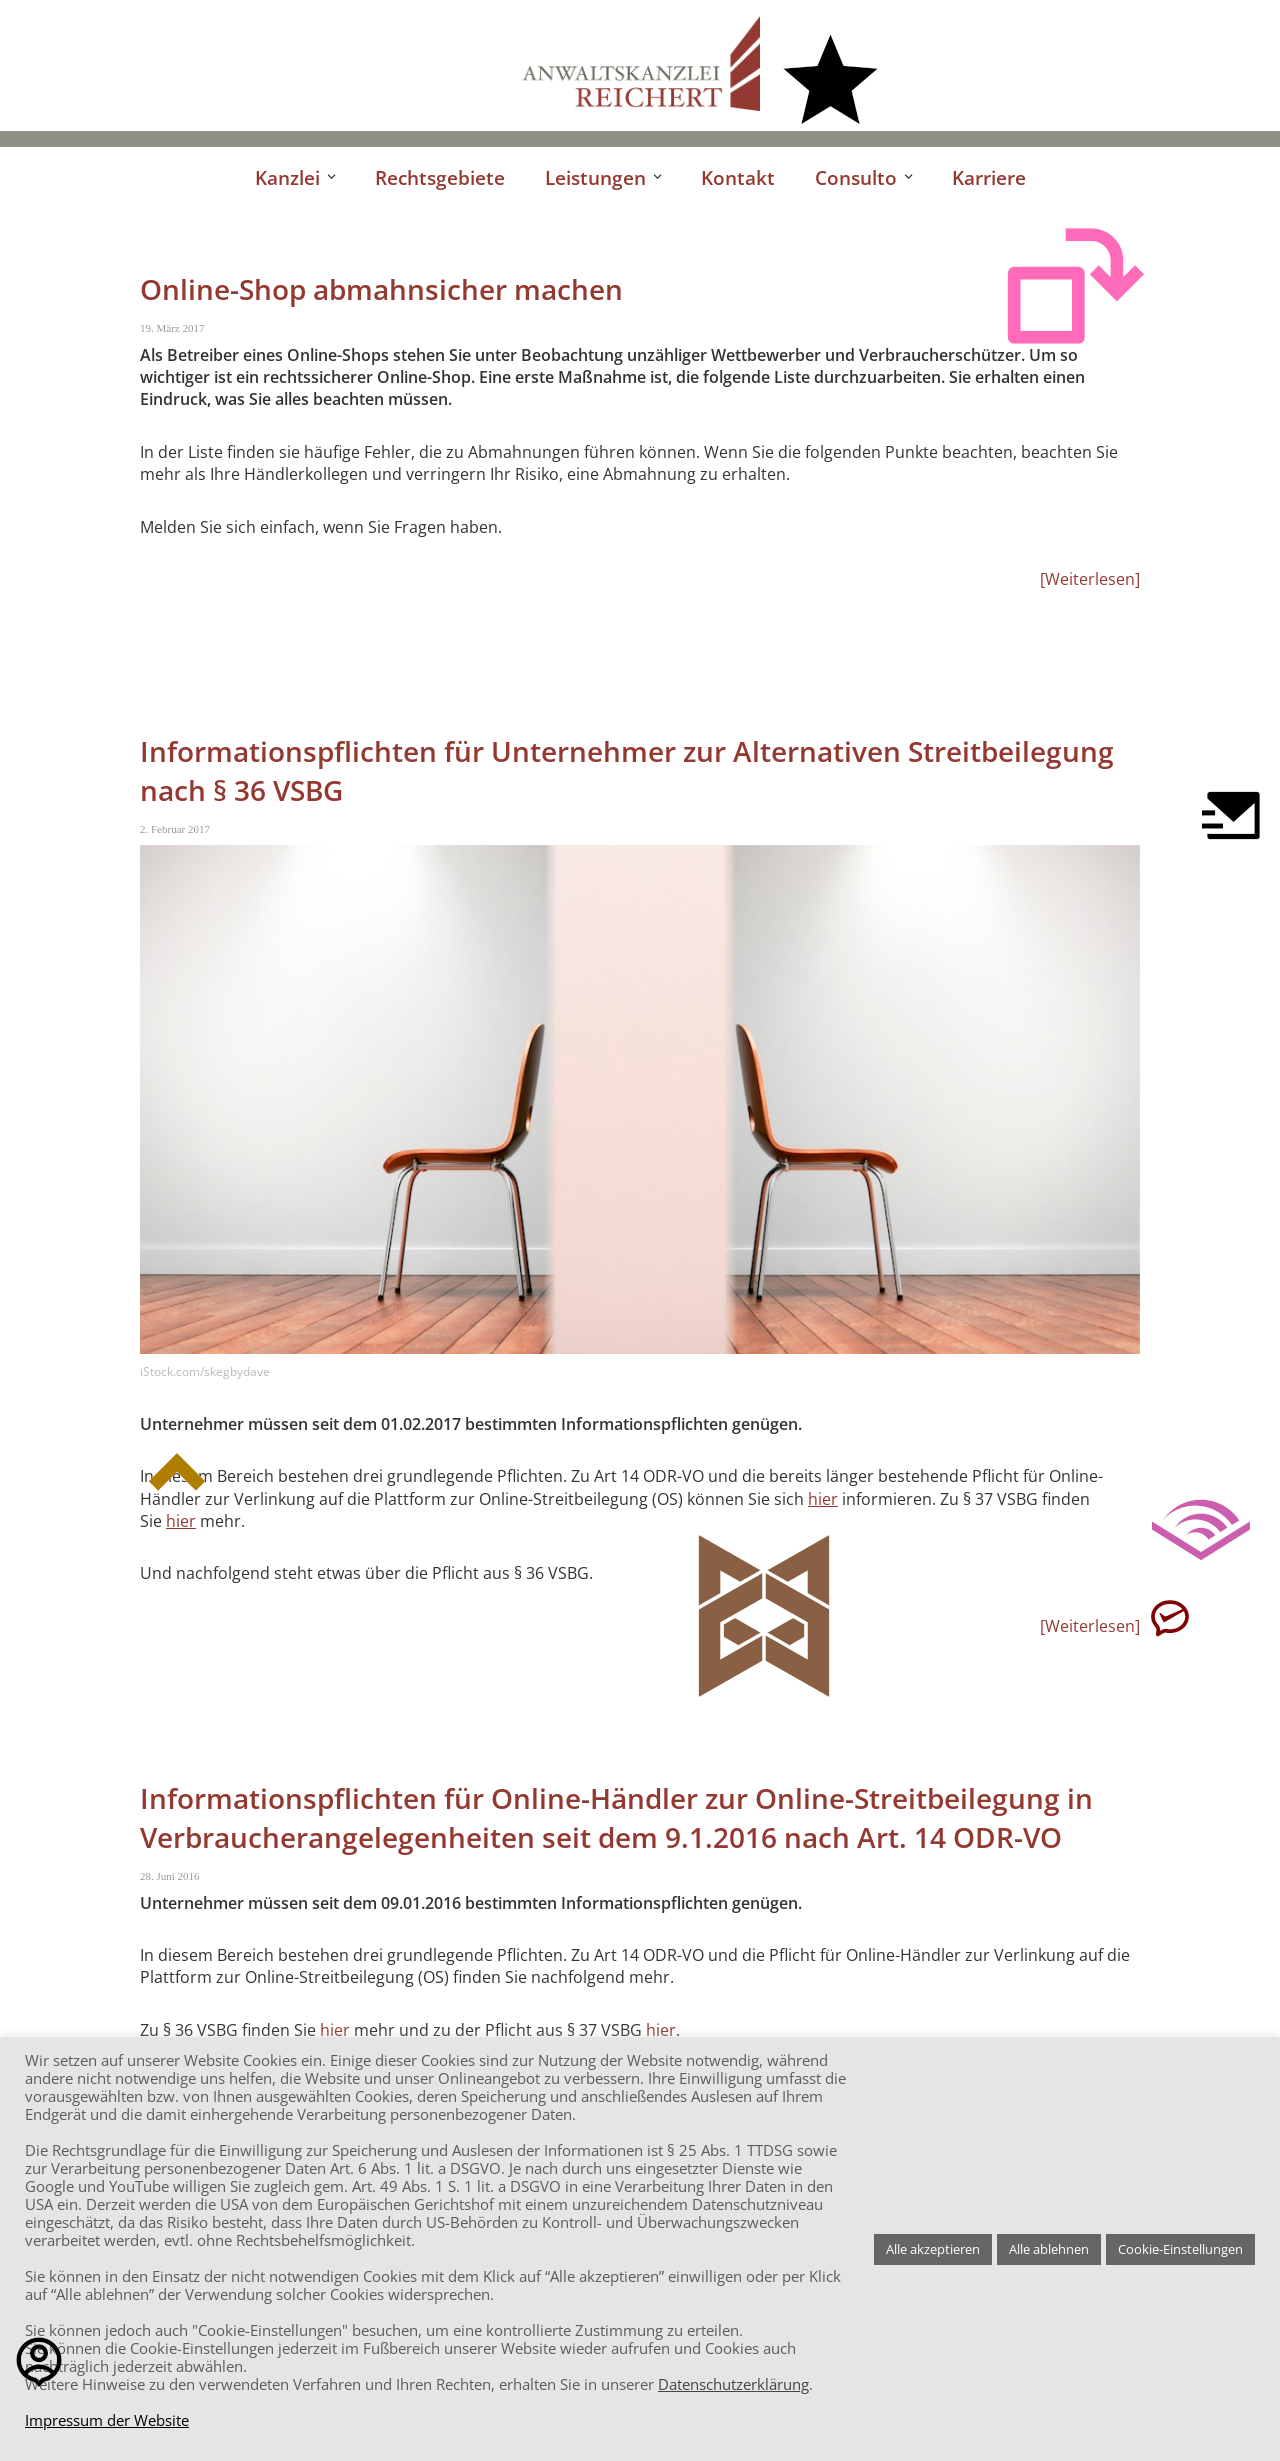  What do you see at coordinates (1201, 1530) in the screenshot?
I see `open the Audible app` at bounding box center [1201, 1530].